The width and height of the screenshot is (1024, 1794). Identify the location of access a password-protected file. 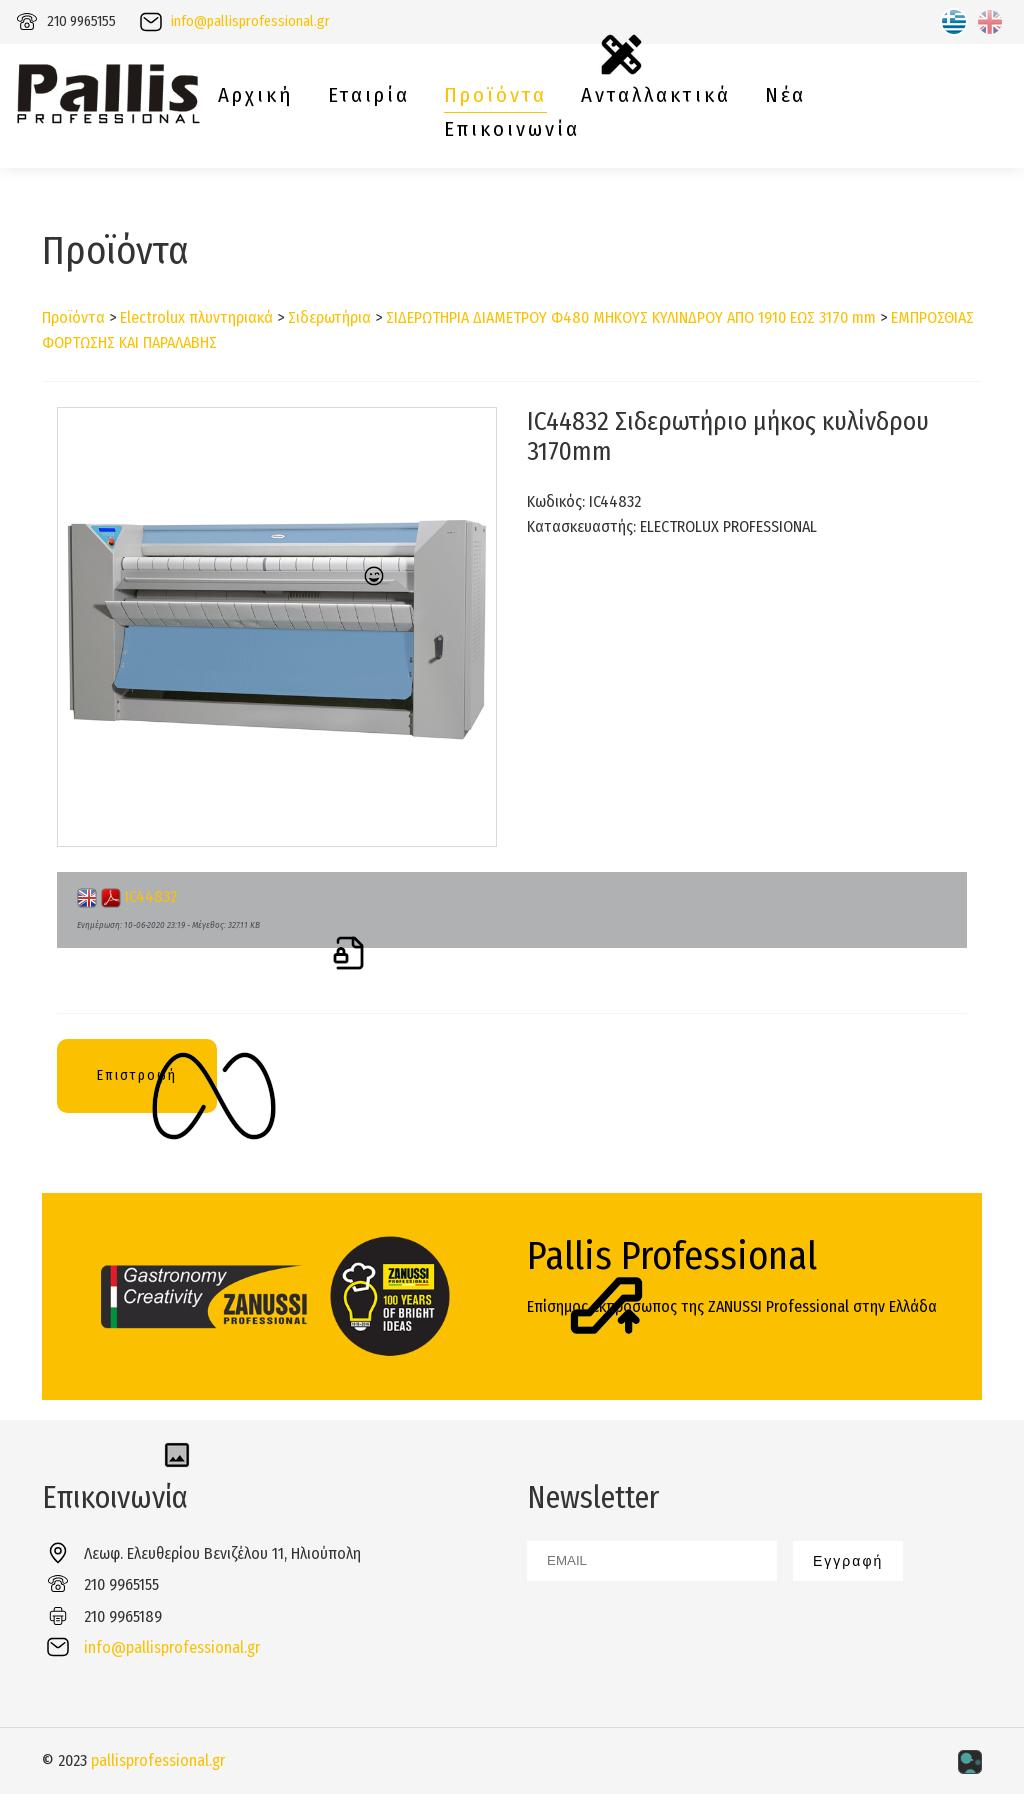
(350, 953).